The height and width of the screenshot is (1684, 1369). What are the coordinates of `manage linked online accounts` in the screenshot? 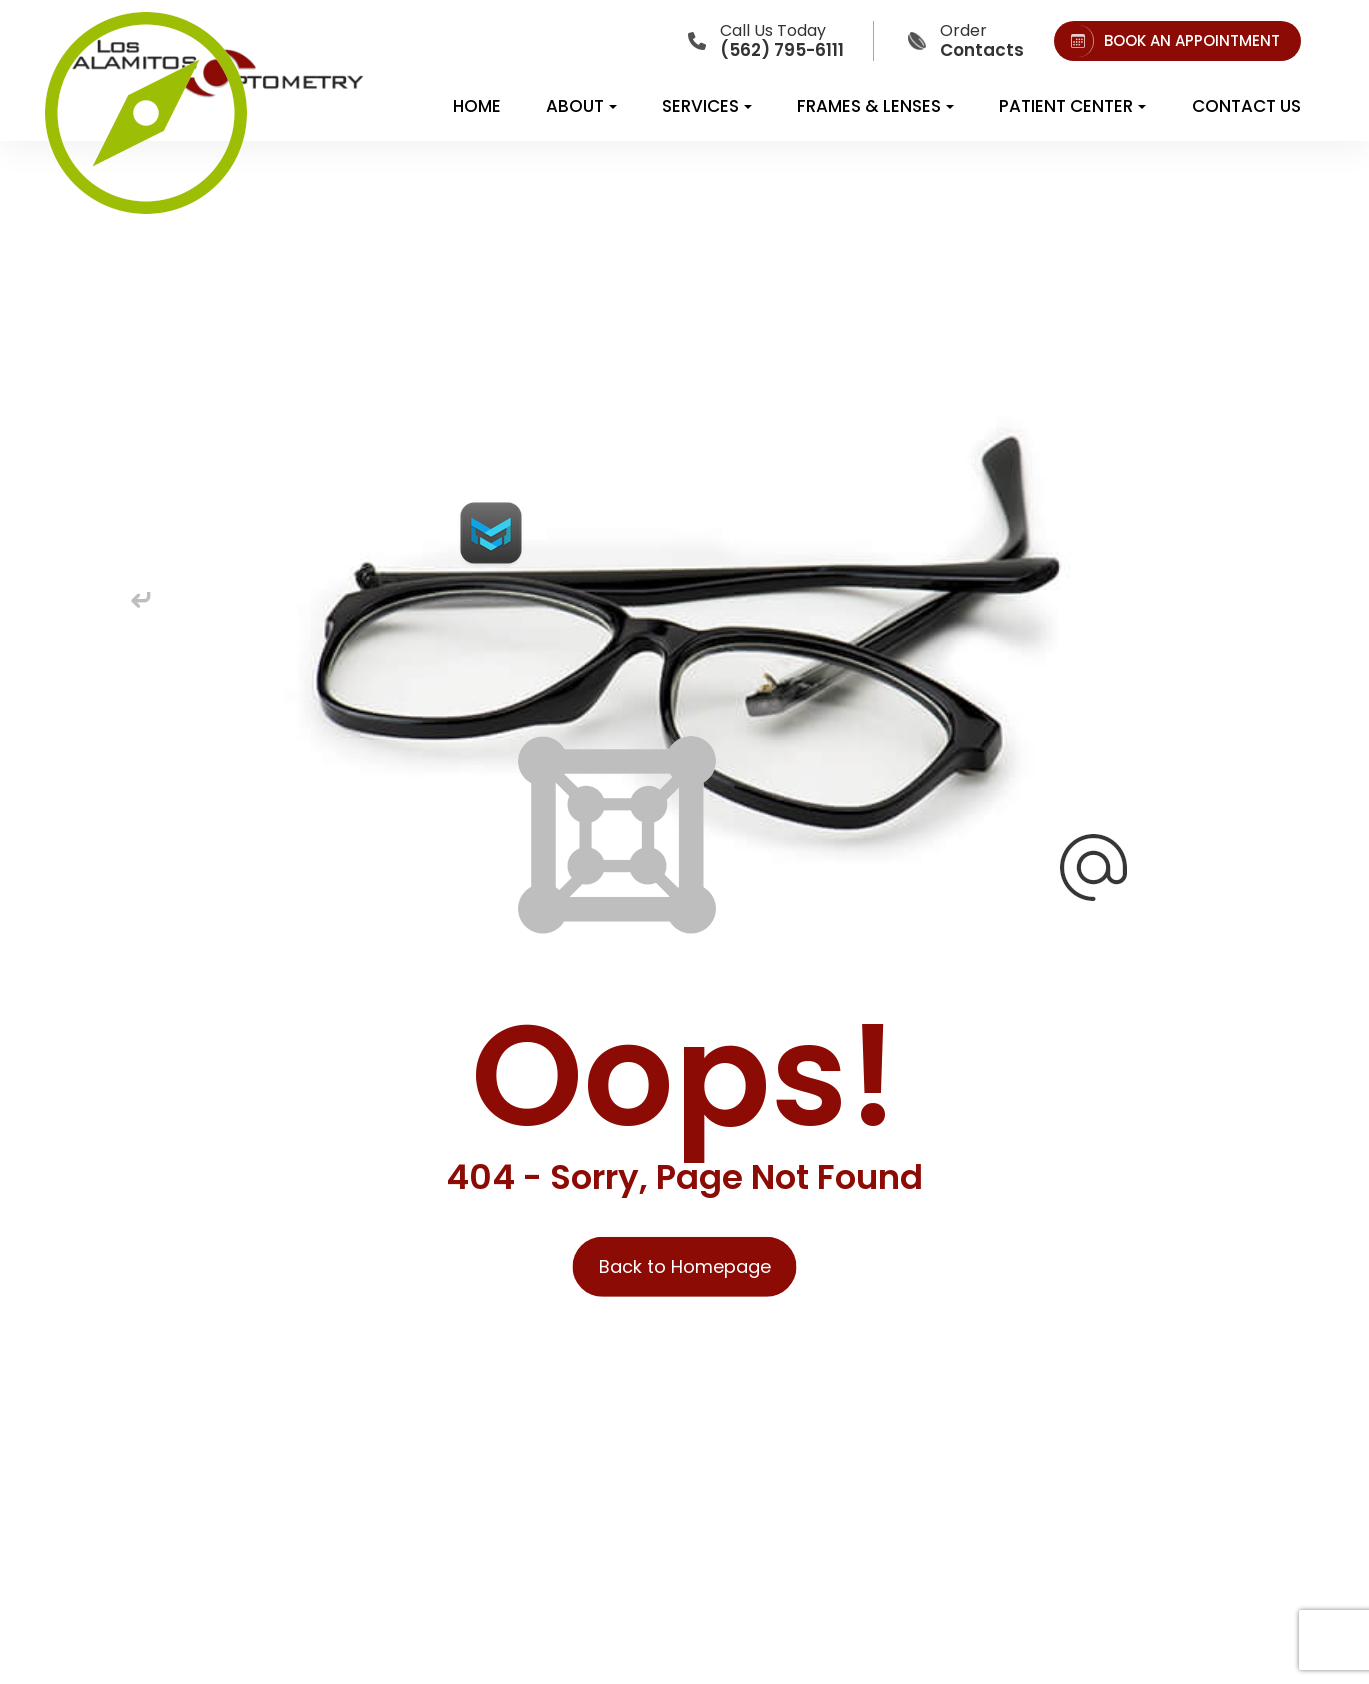 It's located at (1093, 867).